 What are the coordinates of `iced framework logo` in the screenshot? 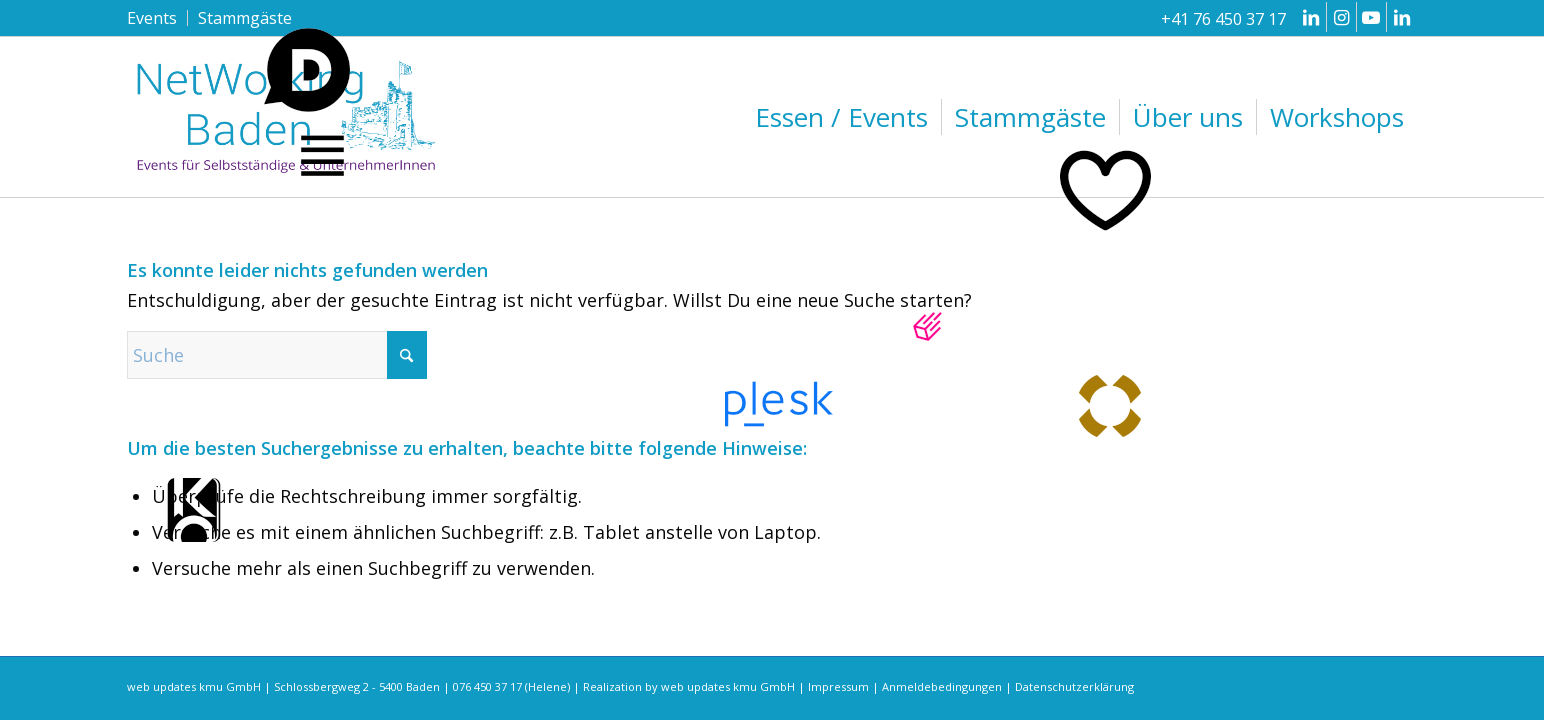 It's located at (927, 326).